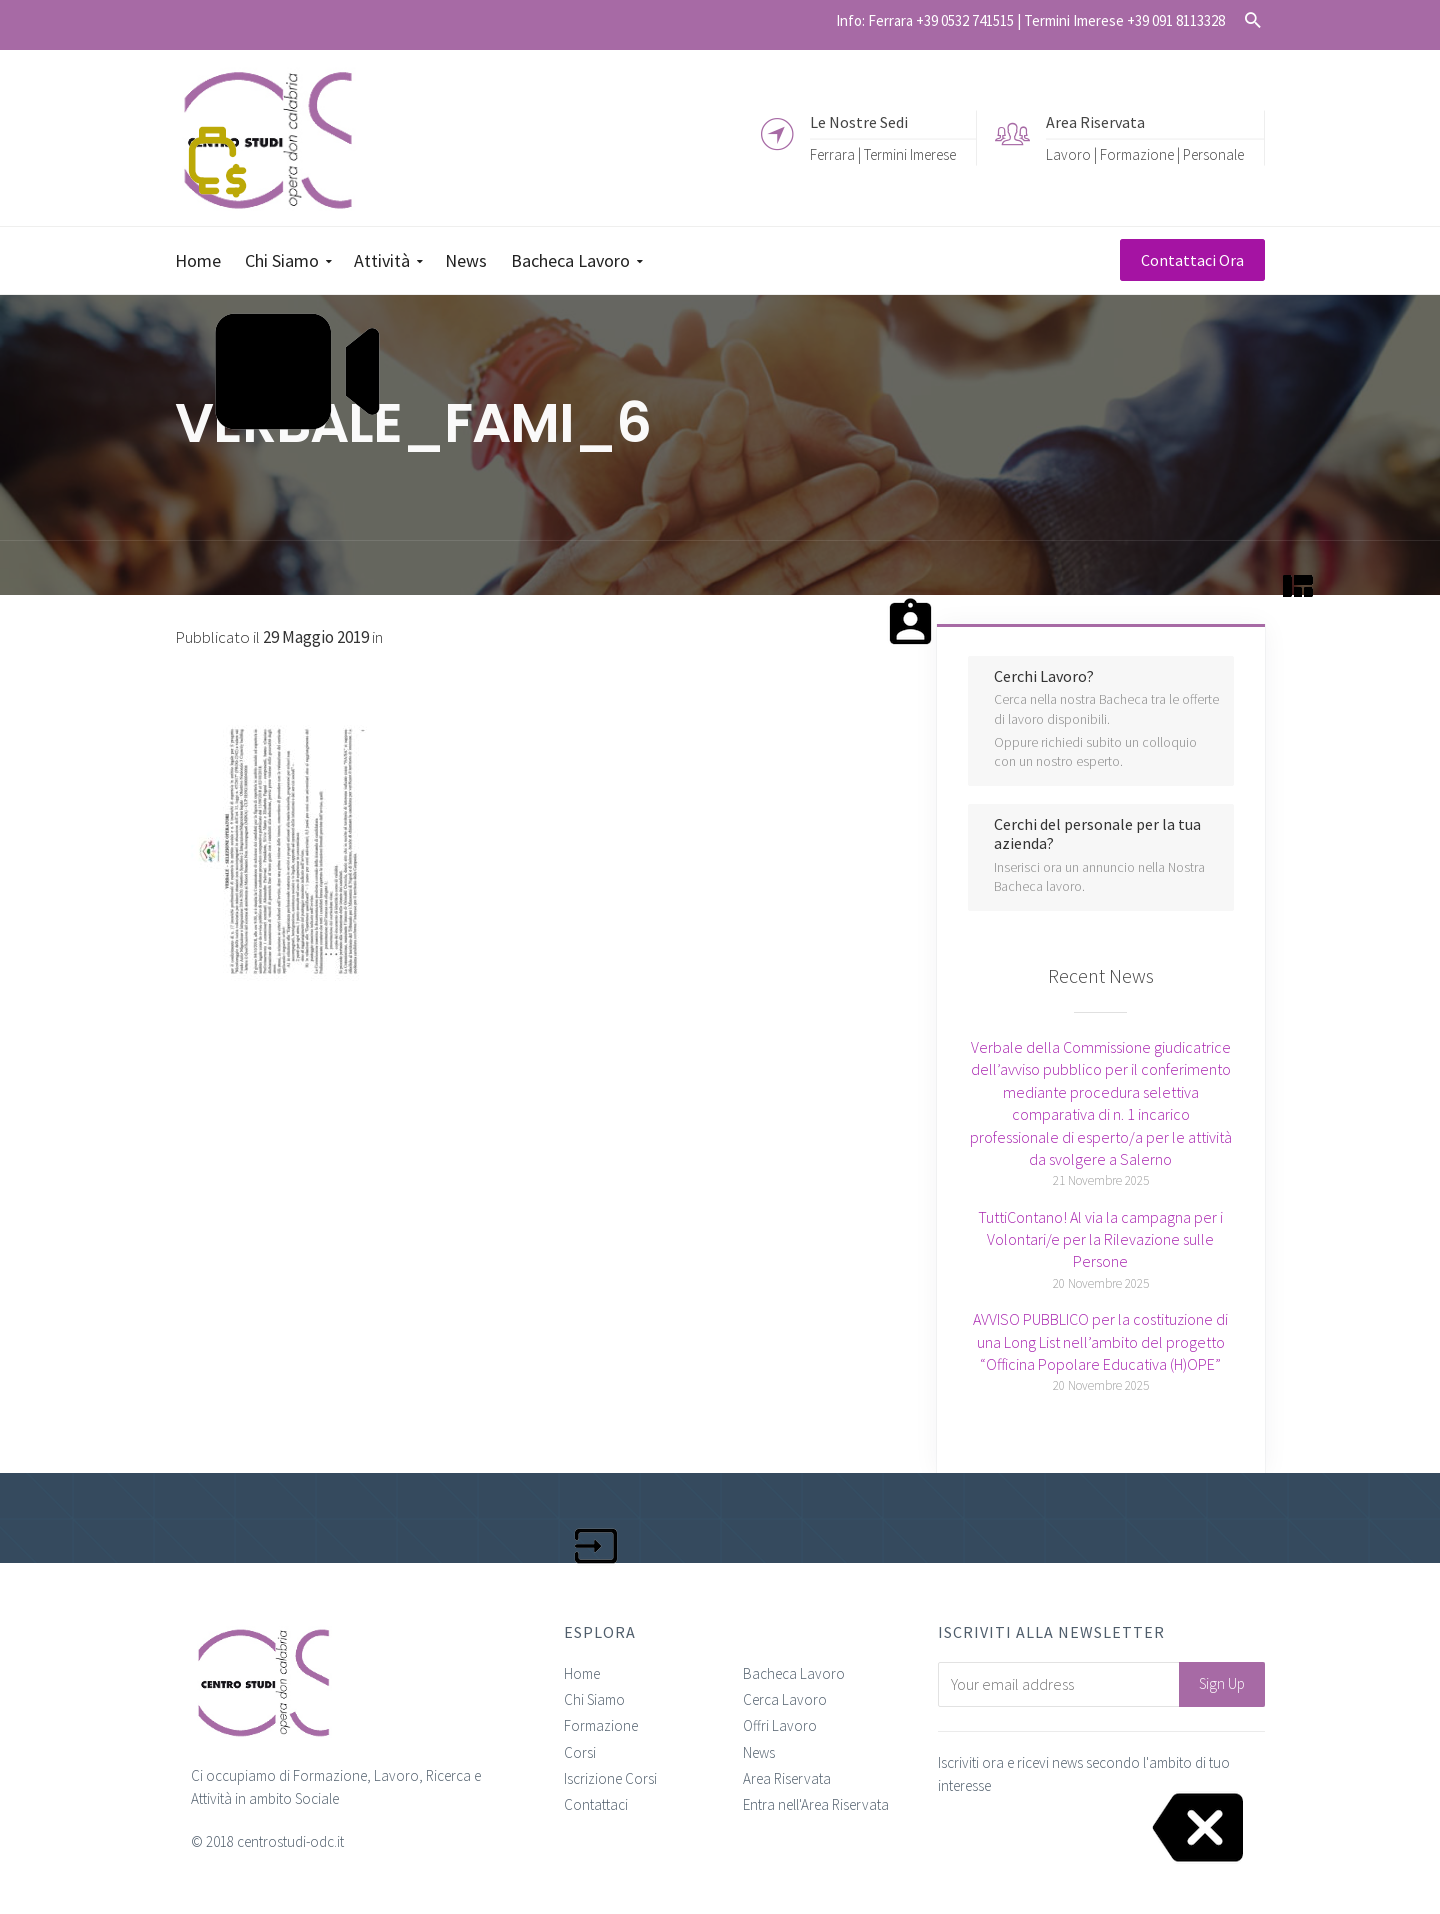  I want to click on view user profile or account details, so click(910, 623).